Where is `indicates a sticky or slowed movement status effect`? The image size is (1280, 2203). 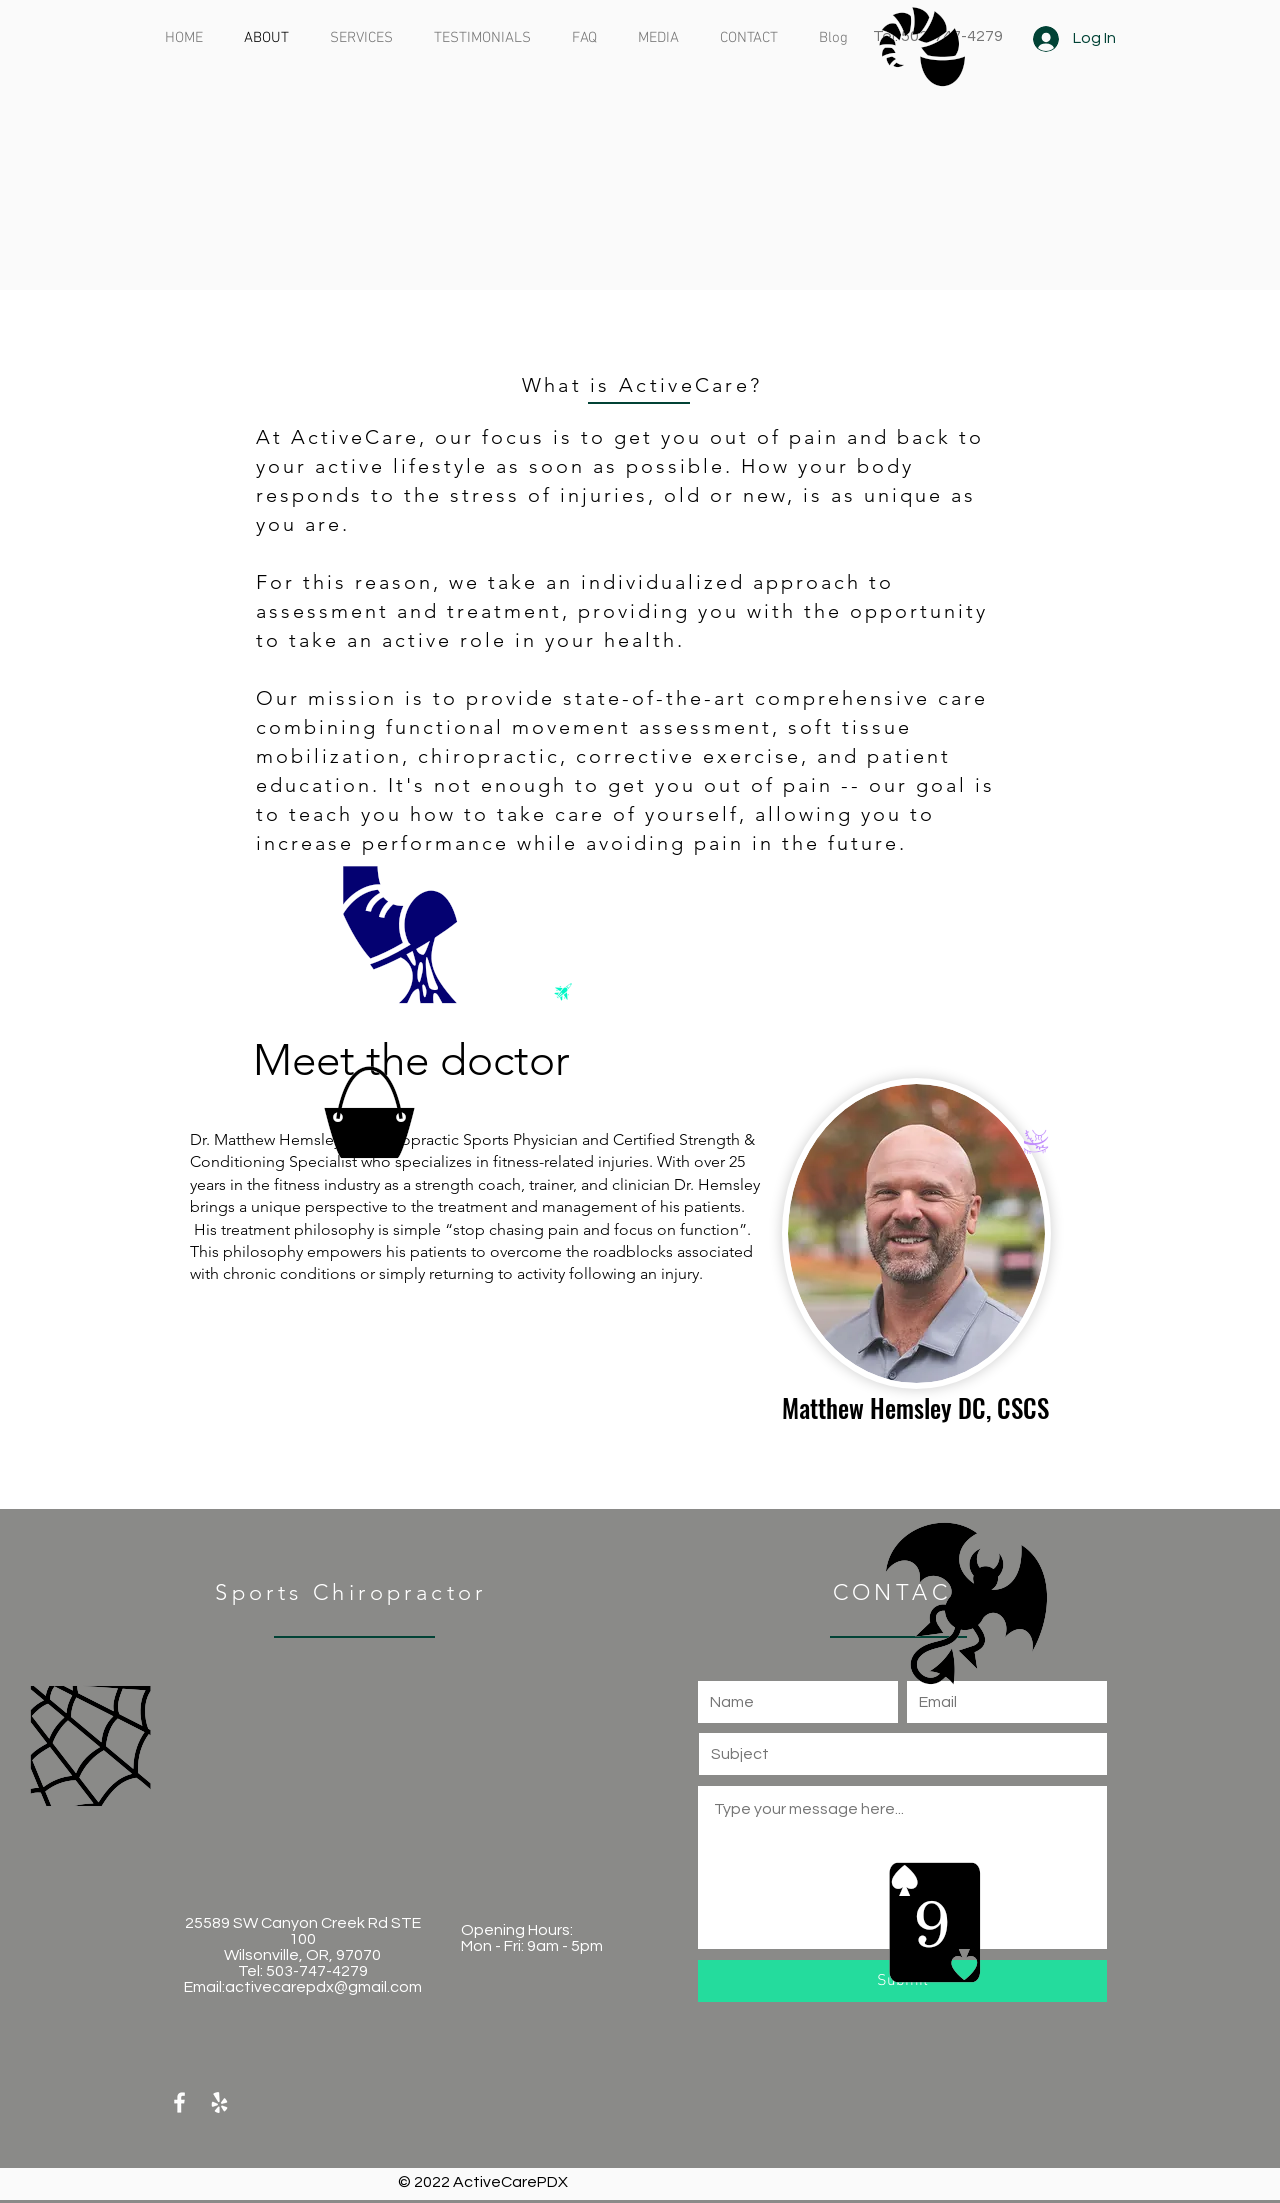 indicates a sticky or slowed movement status effect is located at coordinates (411, 934).